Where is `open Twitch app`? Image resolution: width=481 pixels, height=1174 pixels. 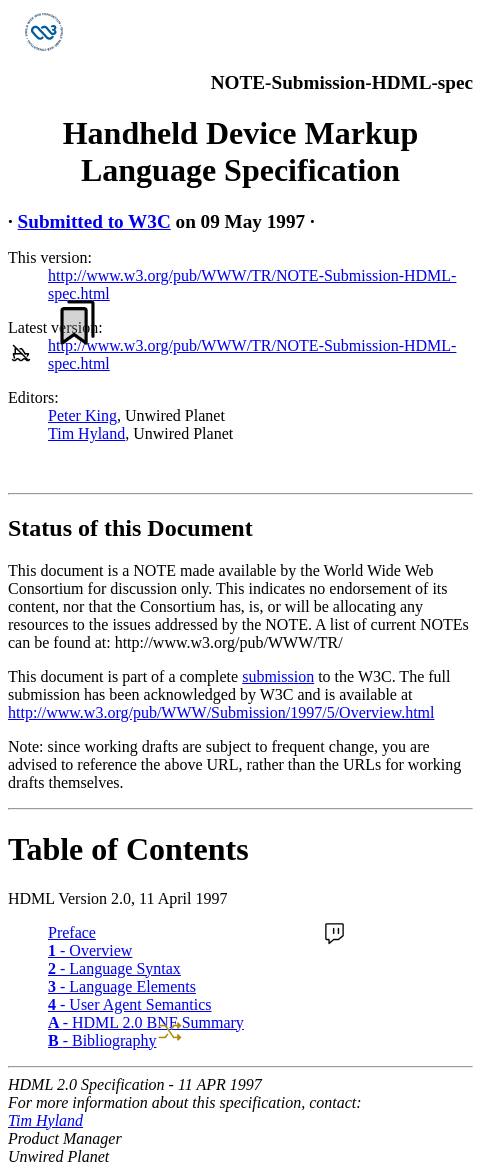 open Twitch app is located at coordinates (334, 932).